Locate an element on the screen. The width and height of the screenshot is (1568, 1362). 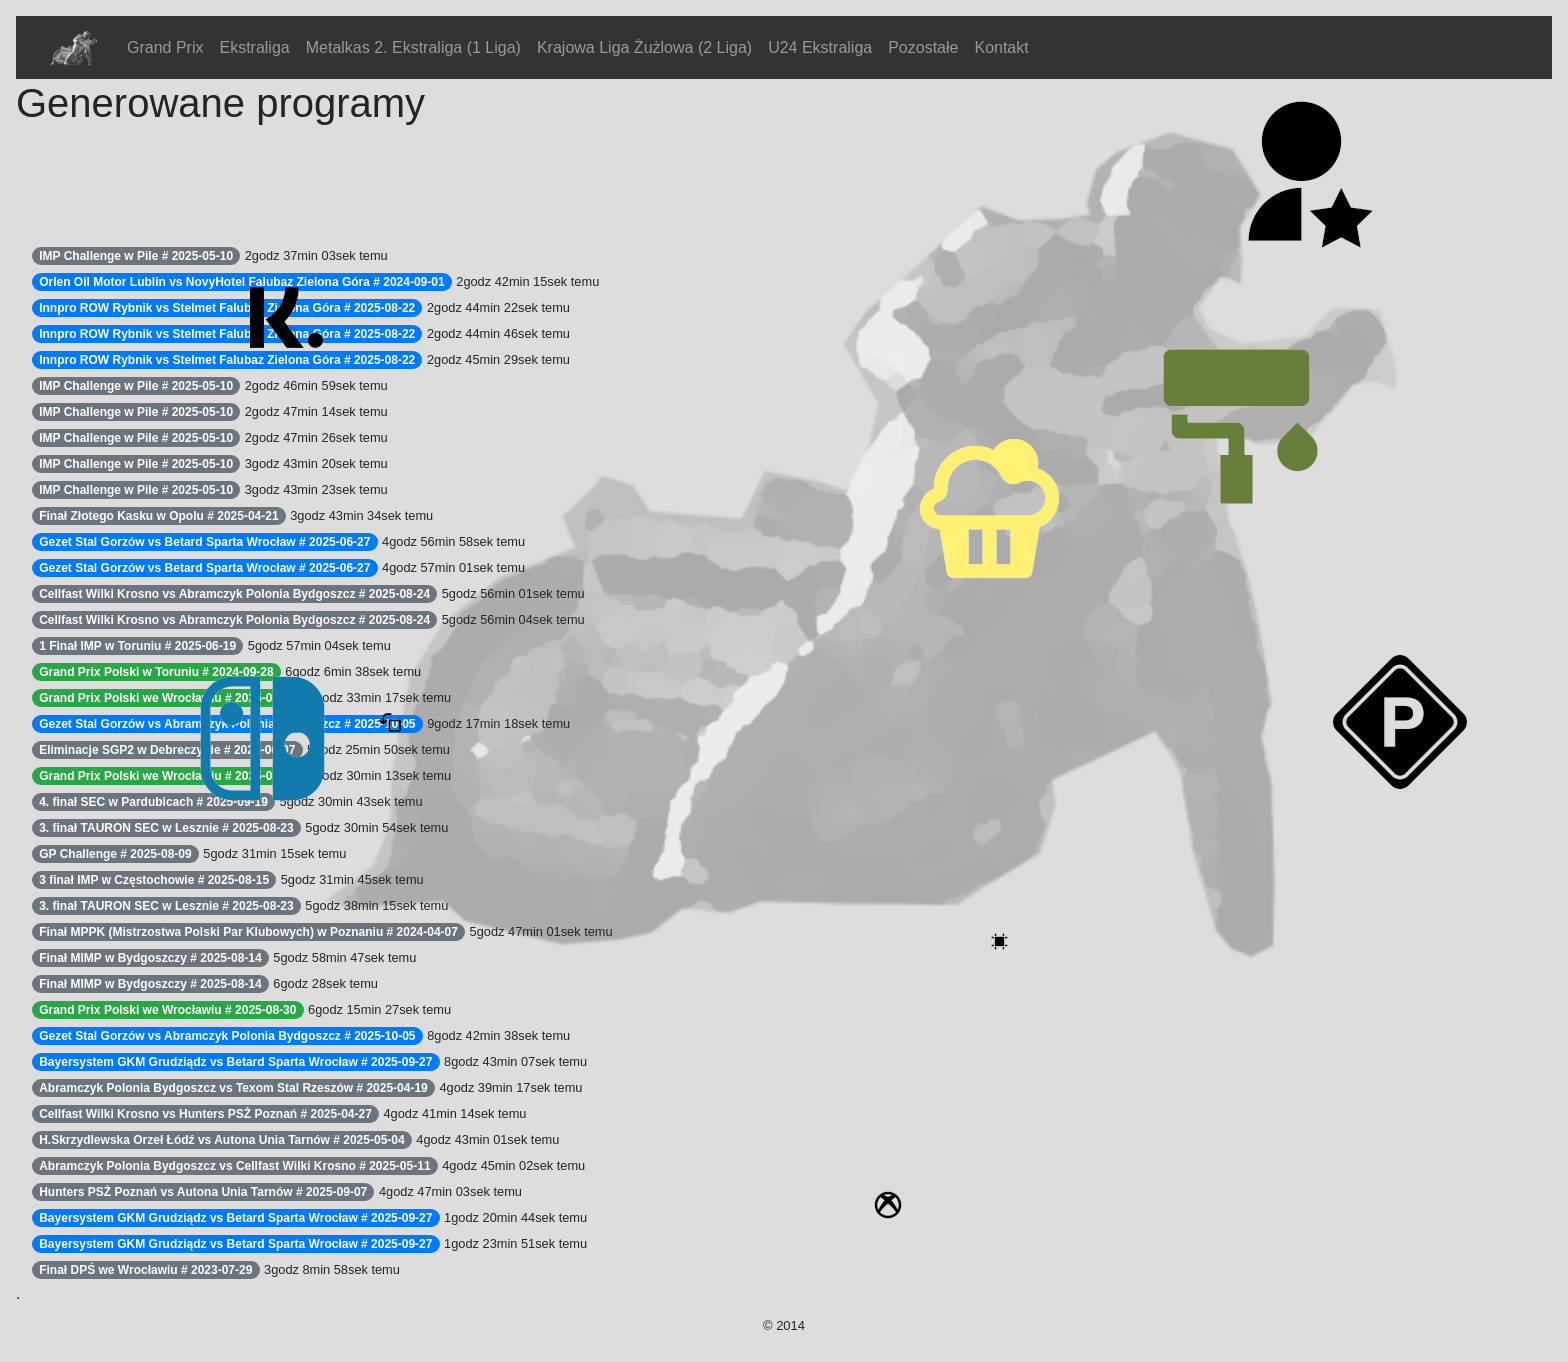
view favorite or starred user is located at coordinates (1301, 174).